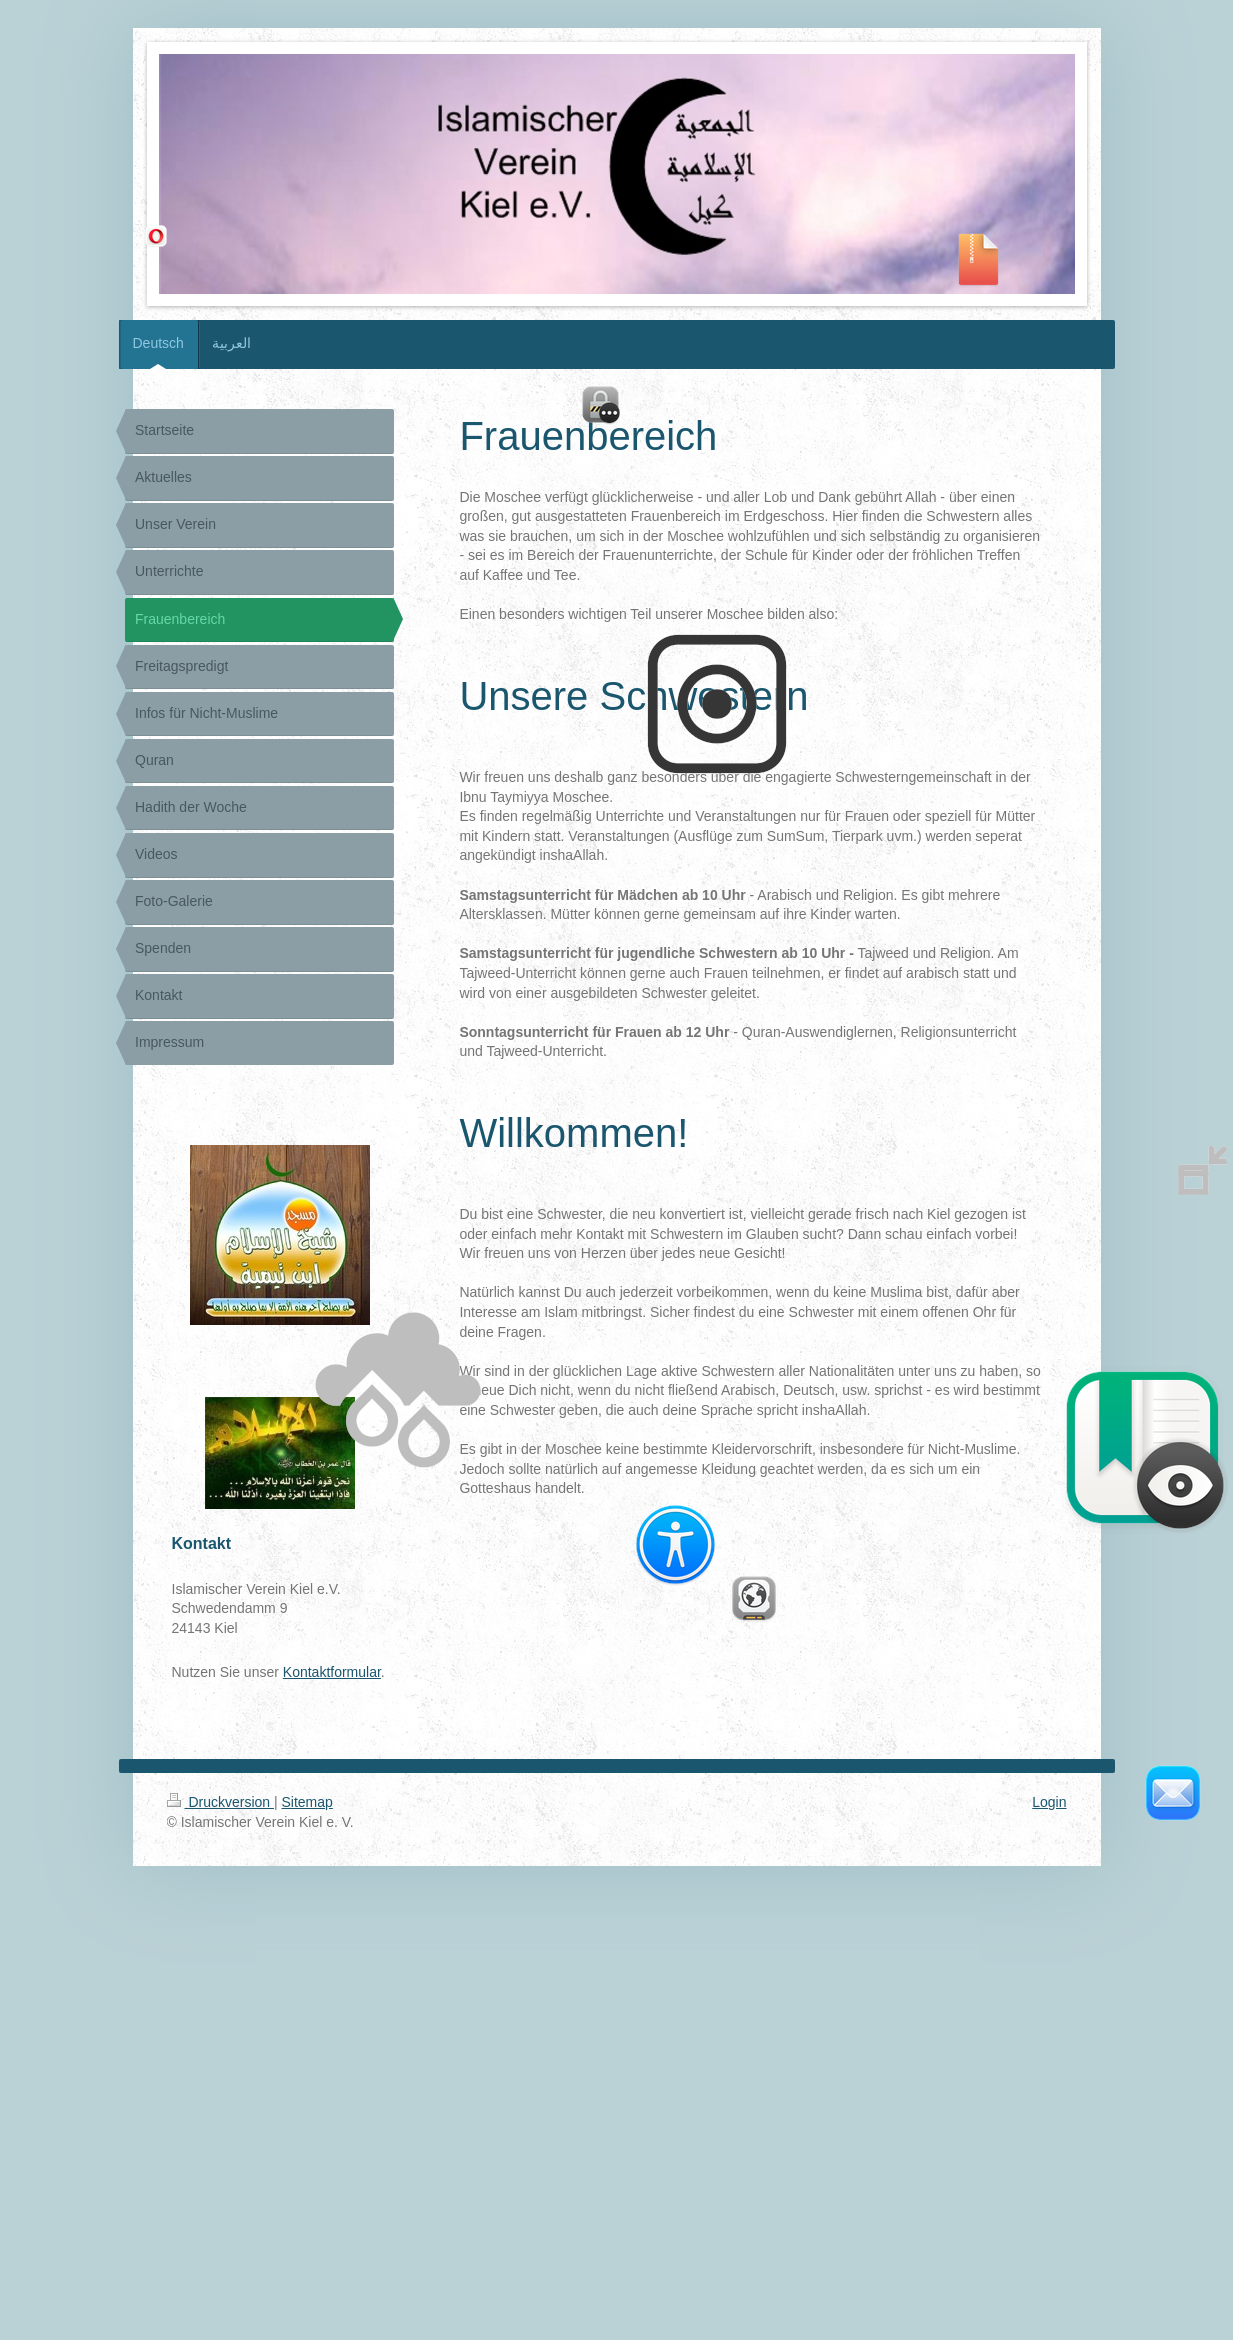 The height and width of the screenshot is (2340, 1233). What do you see at coordinates (1142, 1447) in the screenshot?
I see `open calibre e-book viewer` at bounding box center [1142, 1447].